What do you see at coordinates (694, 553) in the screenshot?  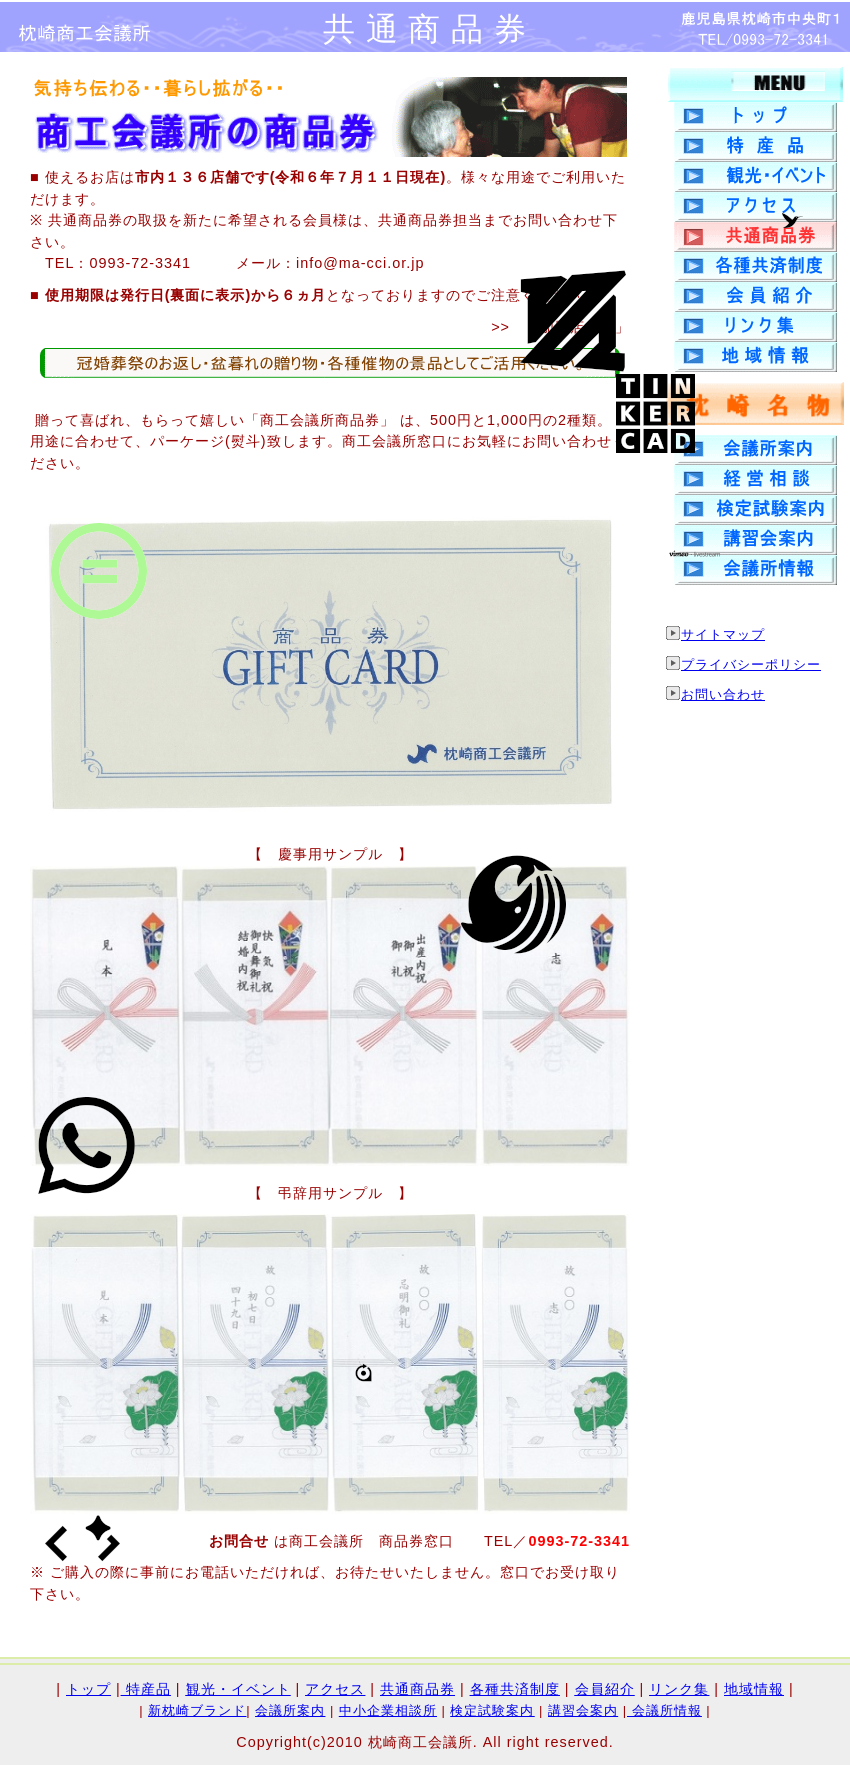 I see `open vimeo livestream app` at bounding box center [694, 553].